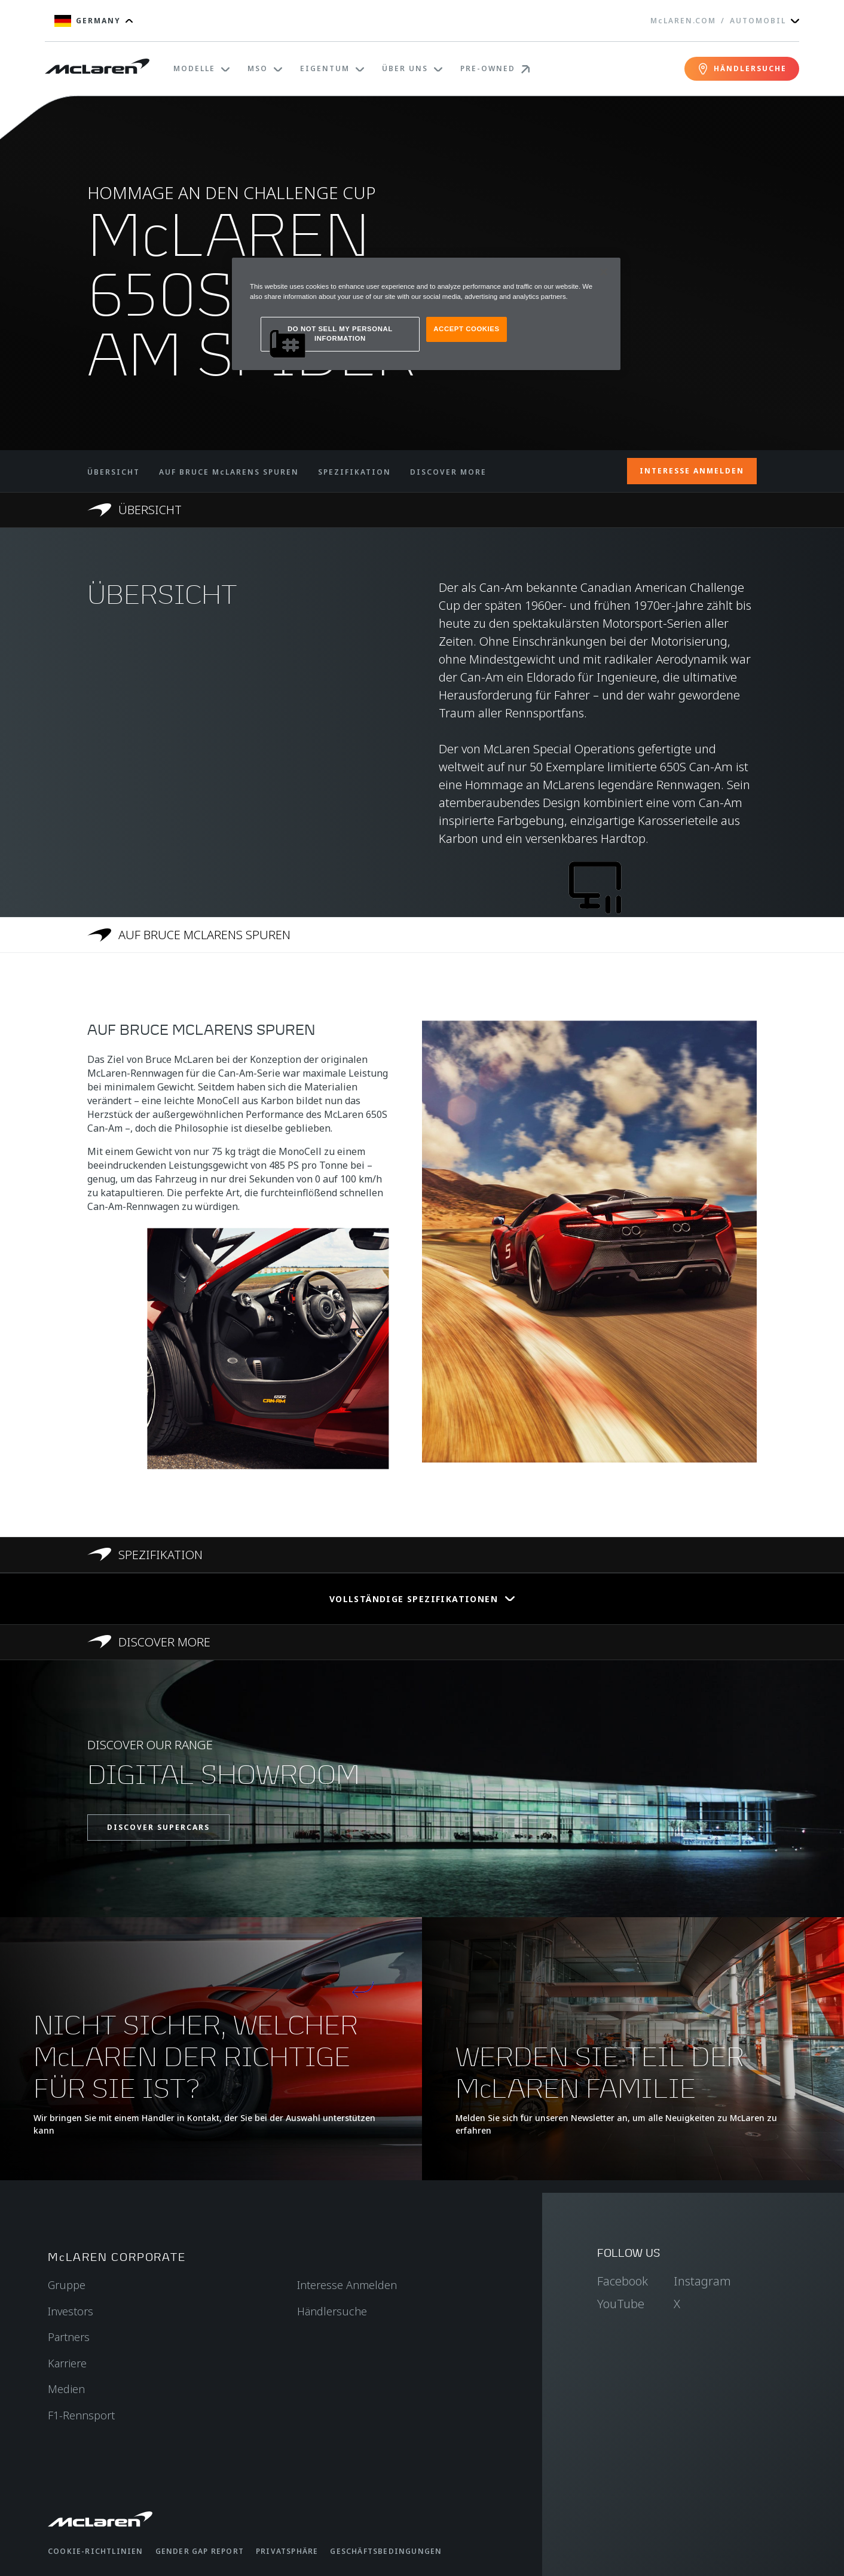 Image resolution: width=844 pixels, height=2576 pixels. Describe the element at coordinates (288, 345) in the screenshot. I see `view project blueprints or technical documents` at that location.